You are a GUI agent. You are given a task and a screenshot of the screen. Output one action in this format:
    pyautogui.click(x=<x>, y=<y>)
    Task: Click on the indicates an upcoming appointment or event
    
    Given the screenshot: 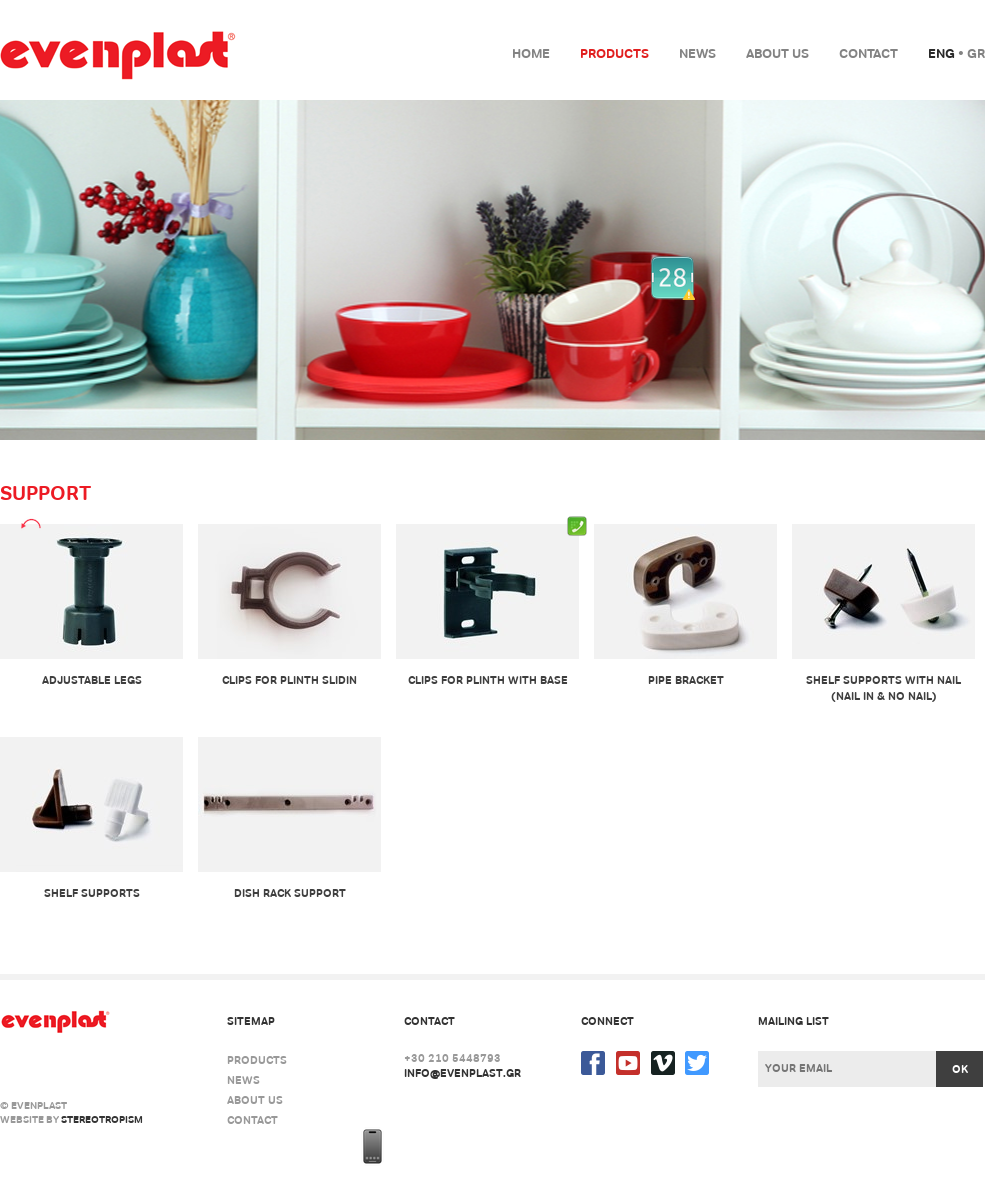 What is the action you would take?
    pyautogui.click(x=672, y=277)
    